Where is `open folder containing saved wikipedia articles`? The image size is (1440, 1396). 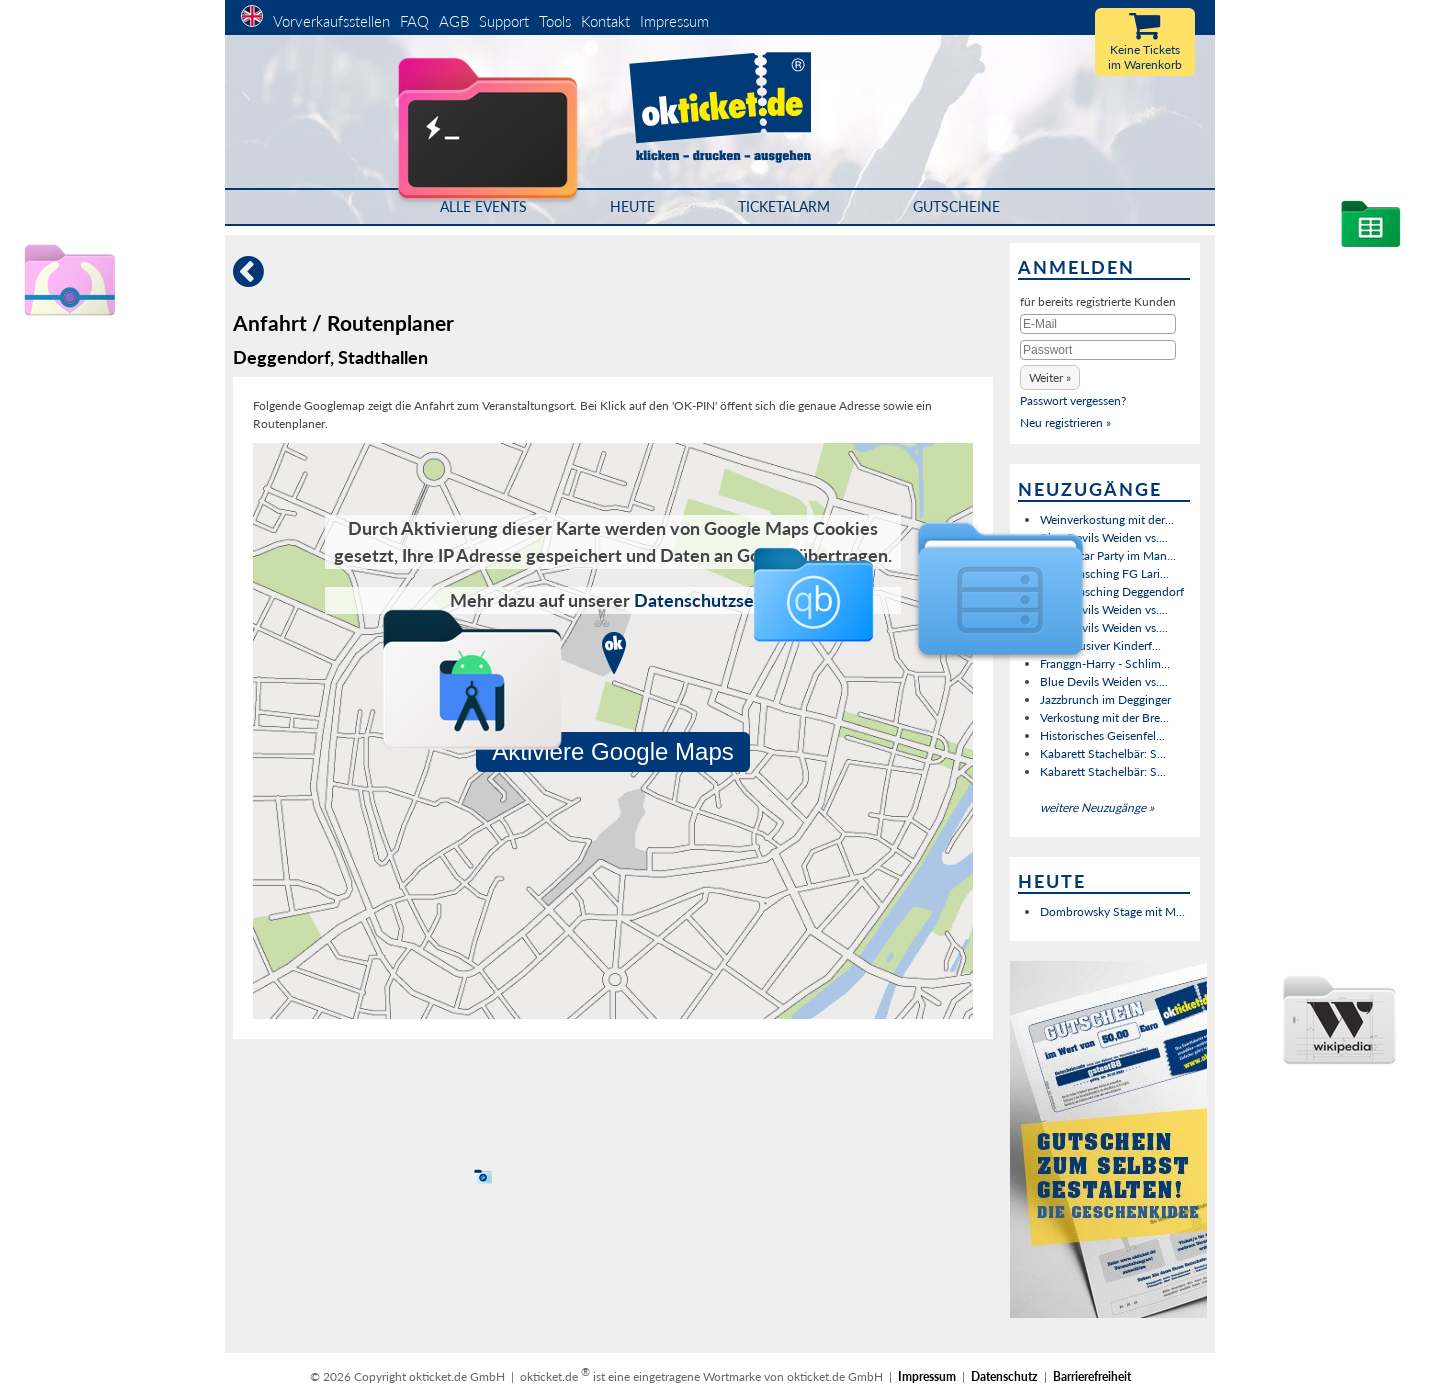 open folder containing saved wikipedia articles is located at coordinates (1339, 1023).